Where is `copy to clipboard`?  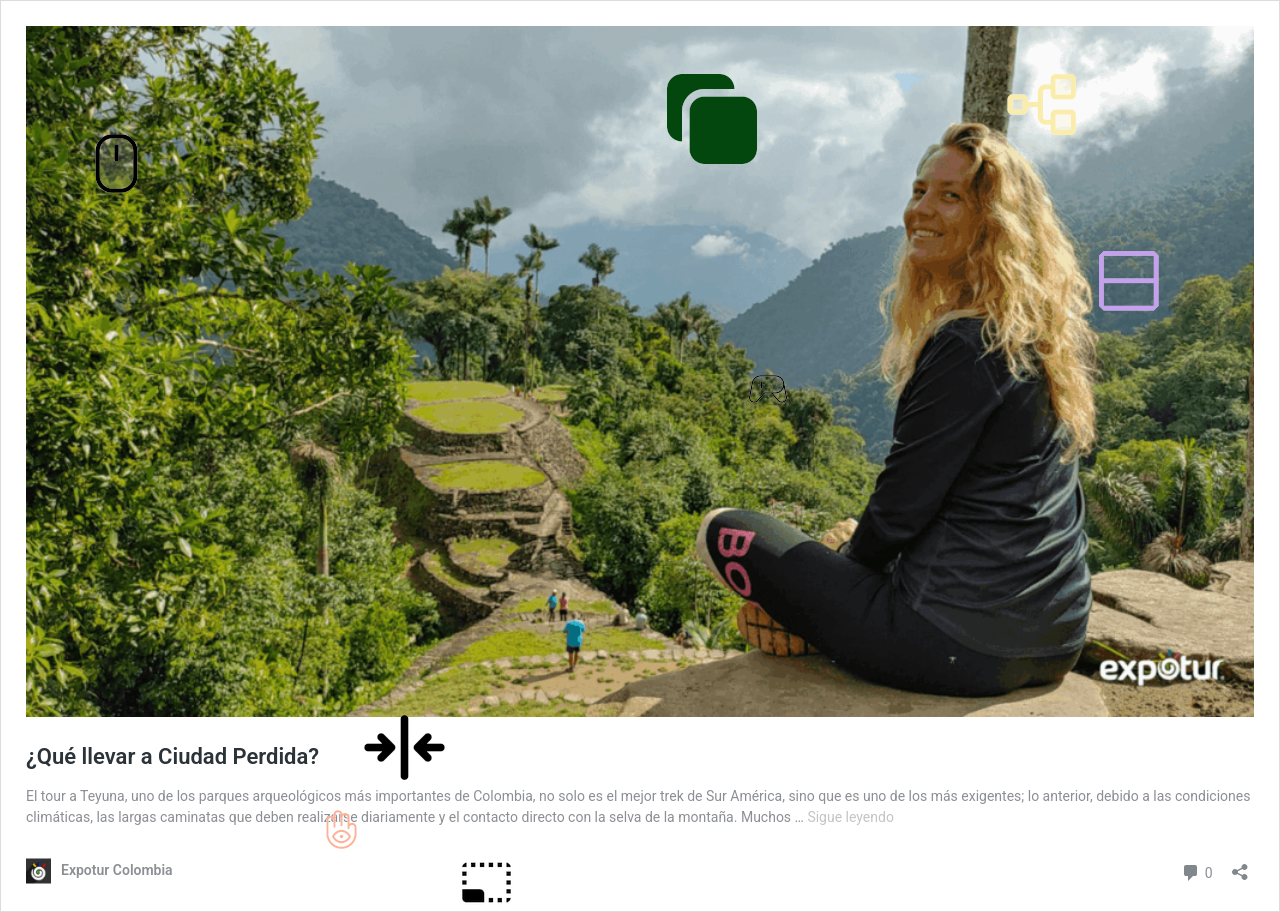 copy to clipboard is located at coordinates (712, 119).